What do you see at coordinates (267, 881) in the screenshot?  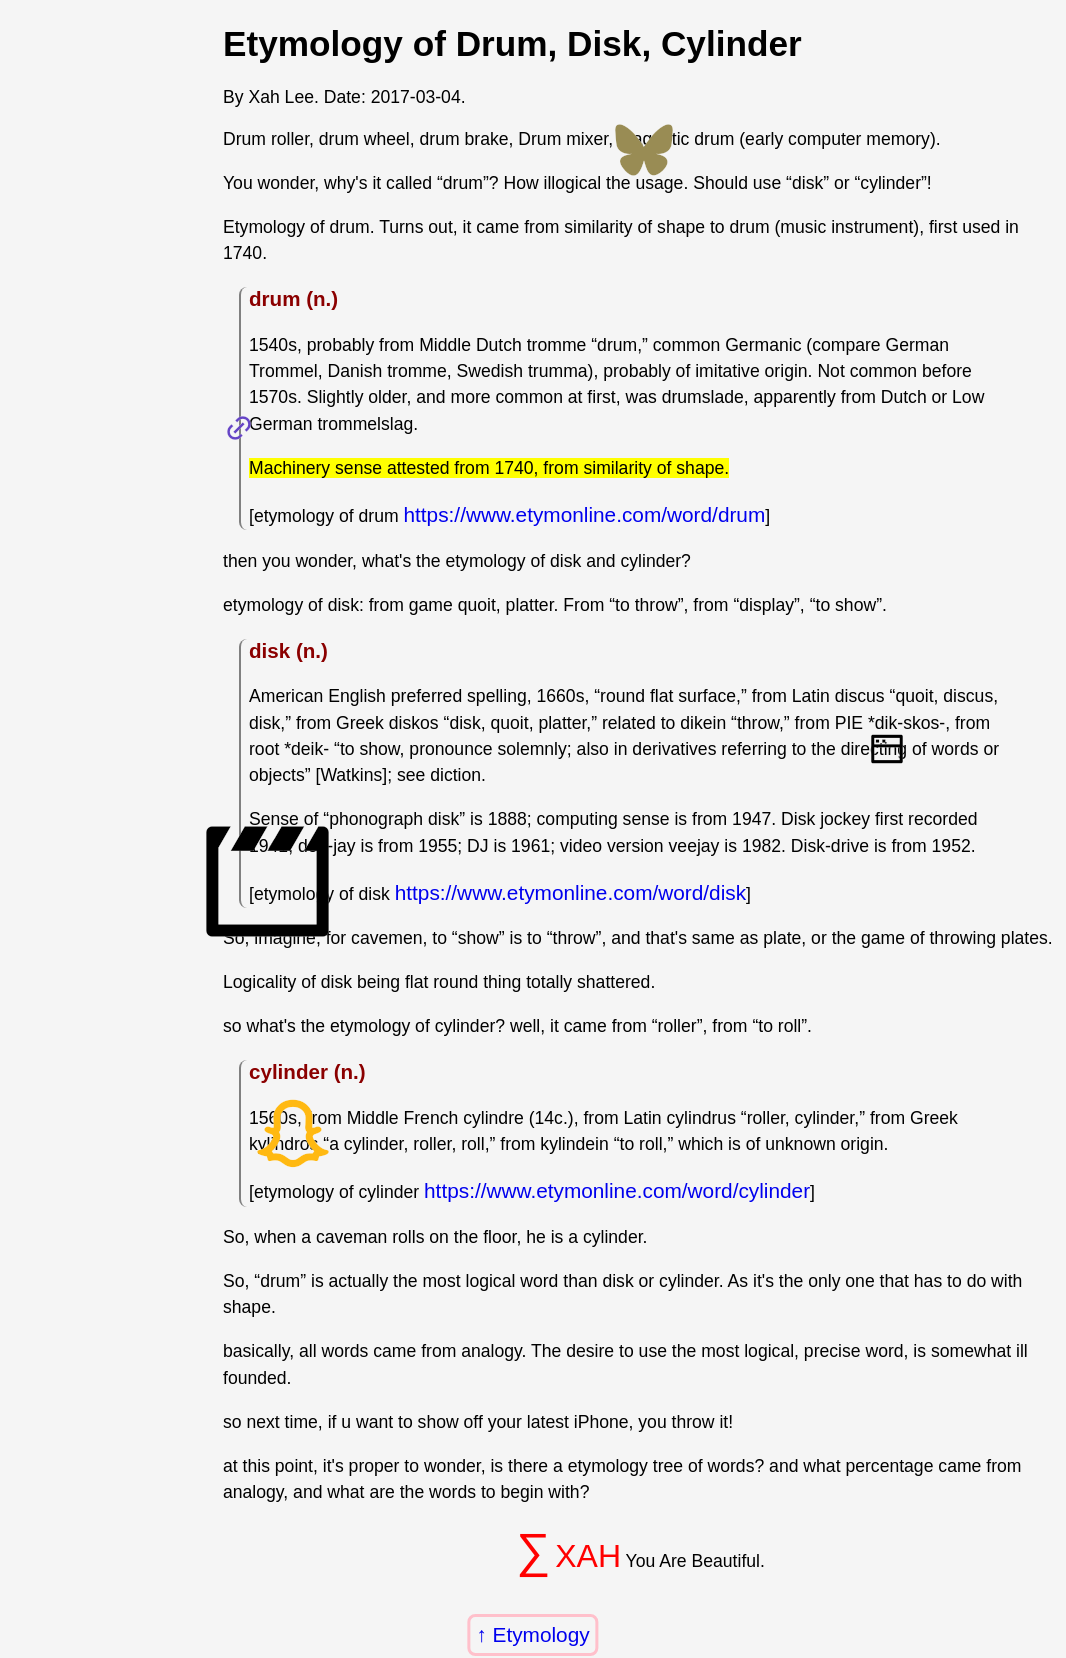 I see `access video or film editing tools` at bounding box center [267, 881].